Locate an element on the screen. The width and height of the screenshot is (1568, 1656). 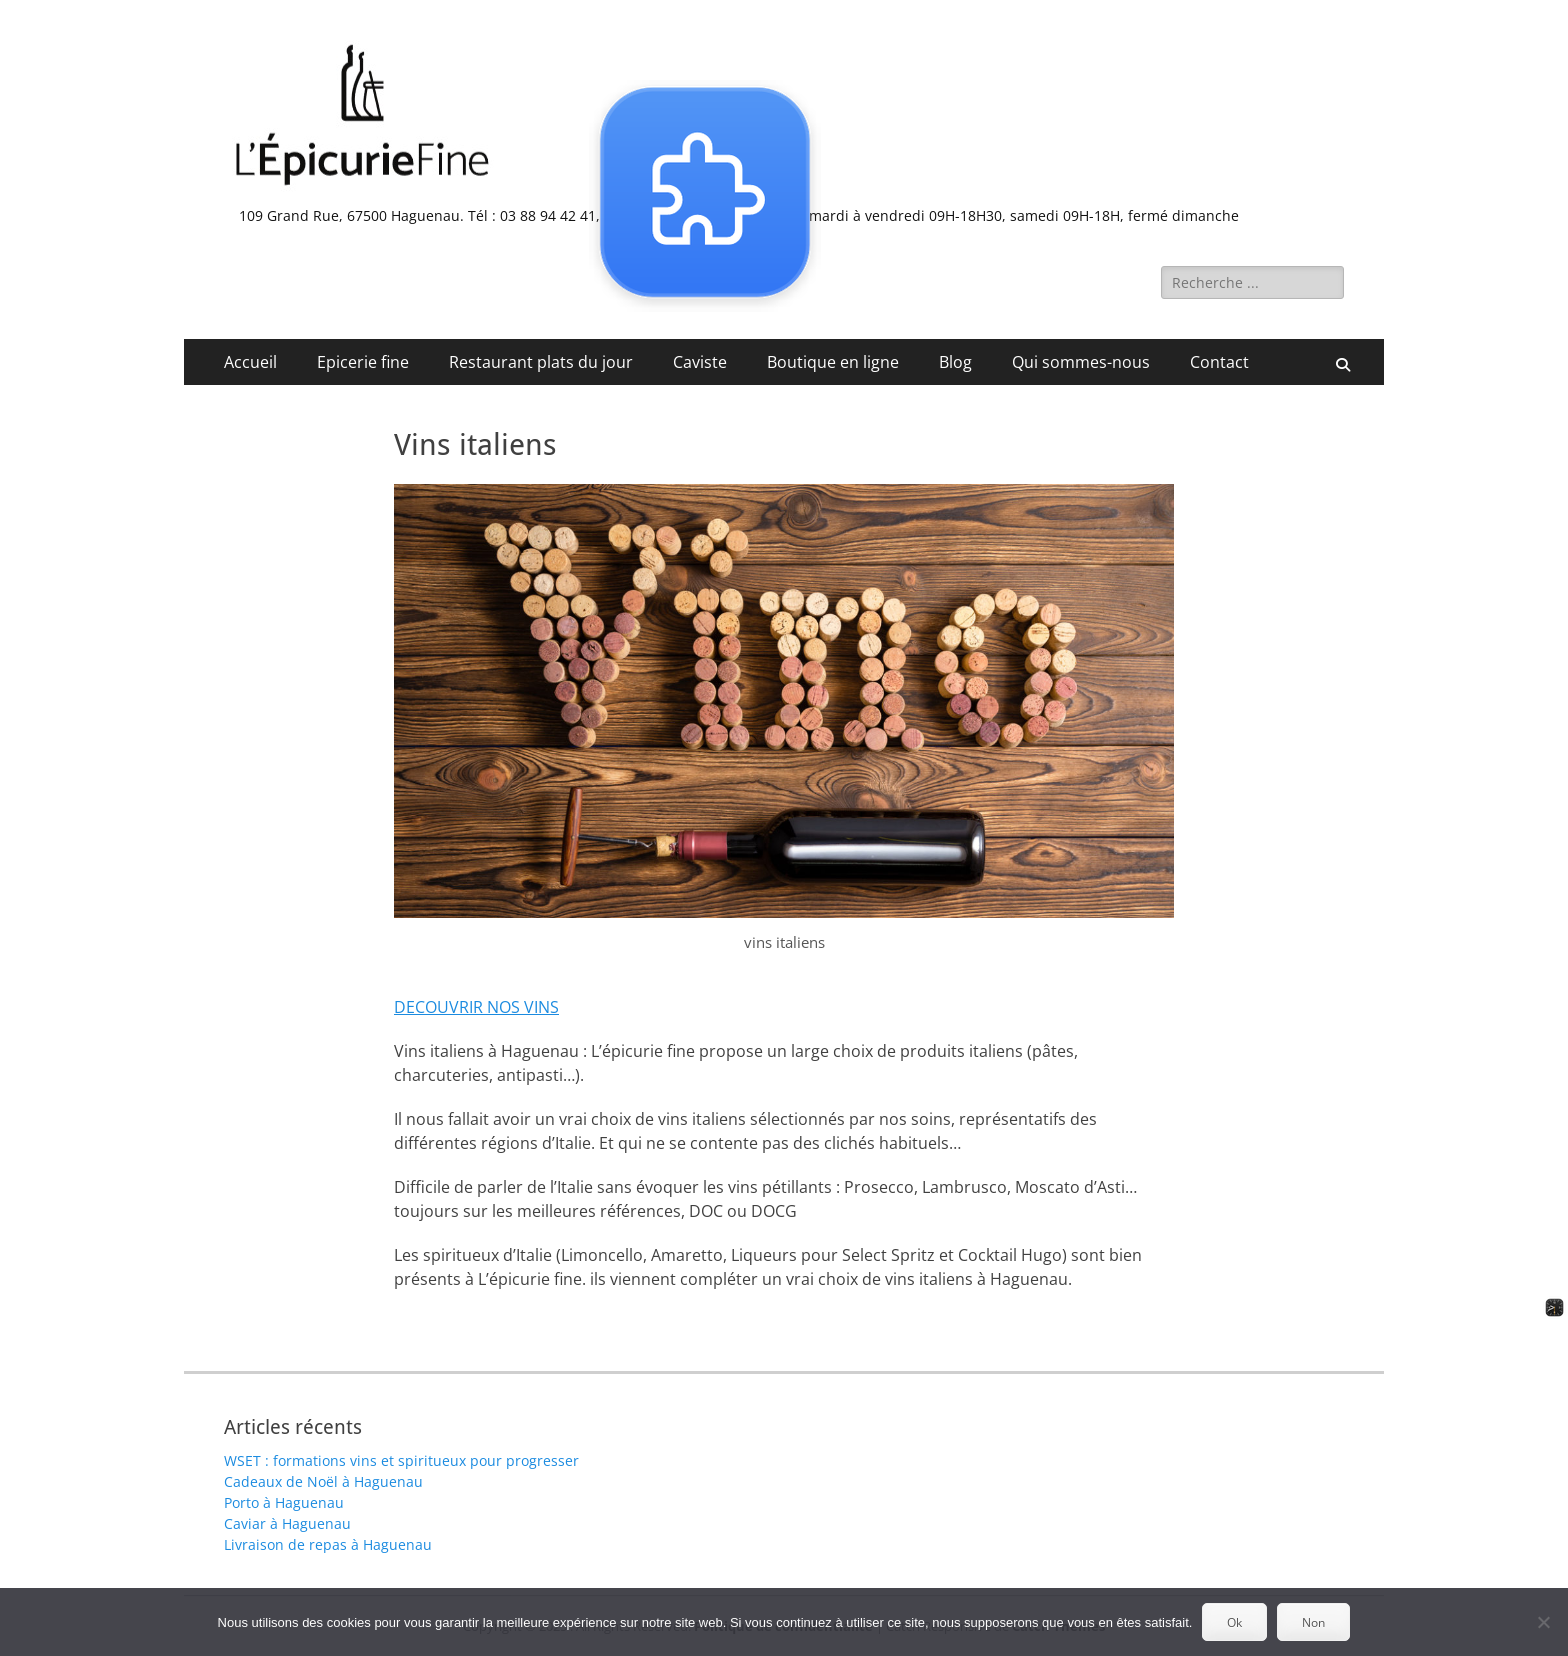
manage plugin or extension settings is located at coordinates (705, 196).